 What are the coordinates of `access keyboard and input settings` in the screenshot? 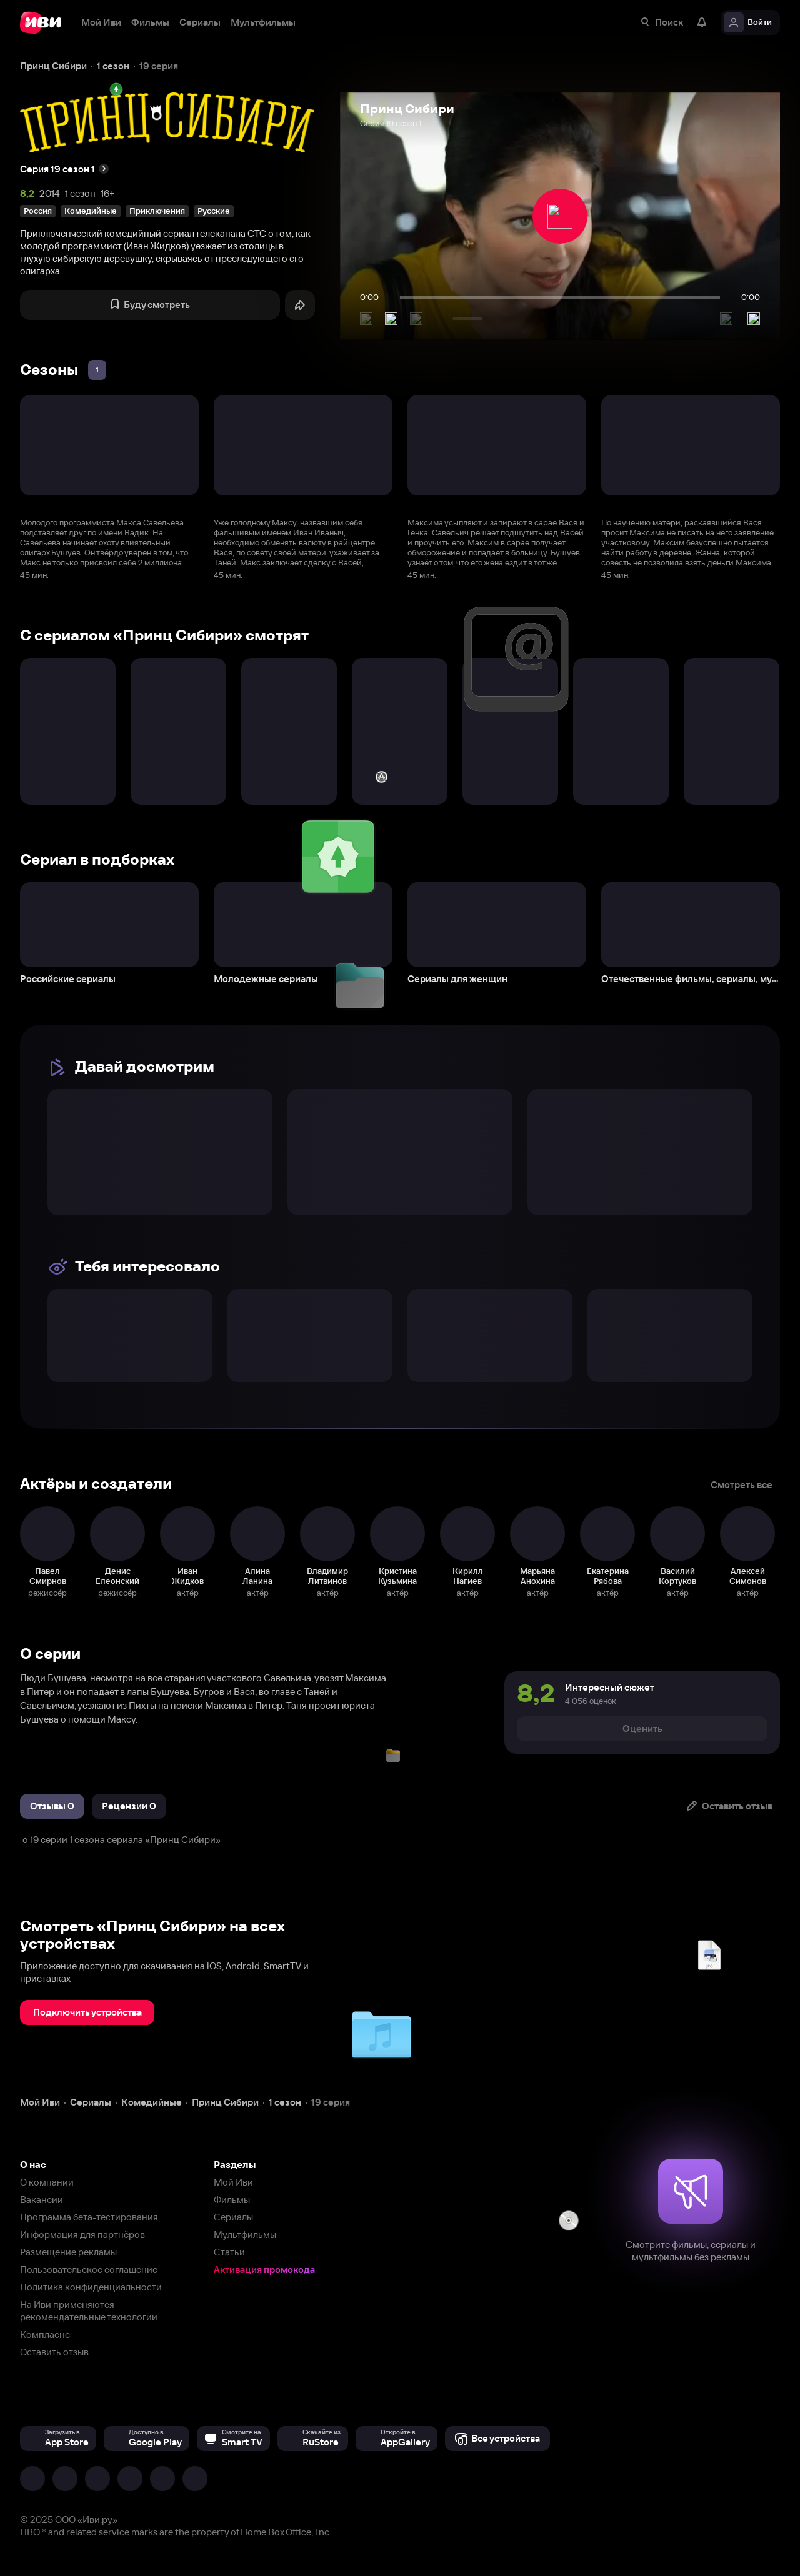 It's located at (516, 659).